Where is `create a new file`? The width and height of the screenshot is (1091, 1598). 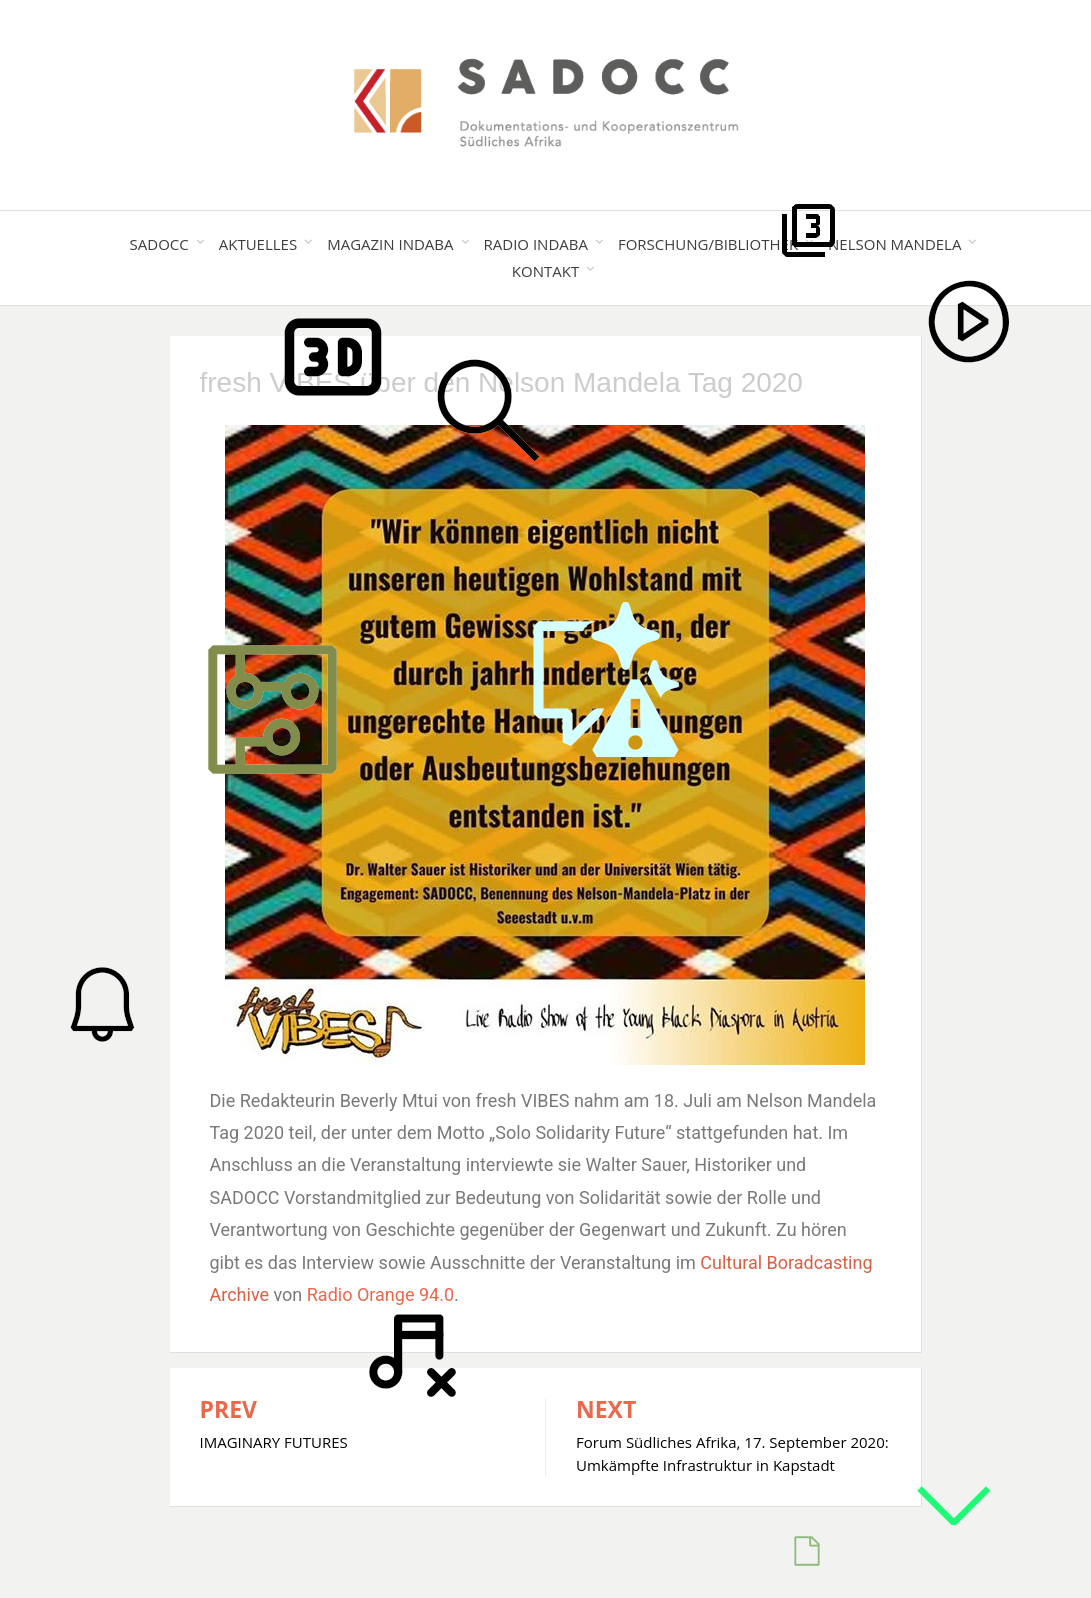
create a new file is located at coordinates (807, 1551).